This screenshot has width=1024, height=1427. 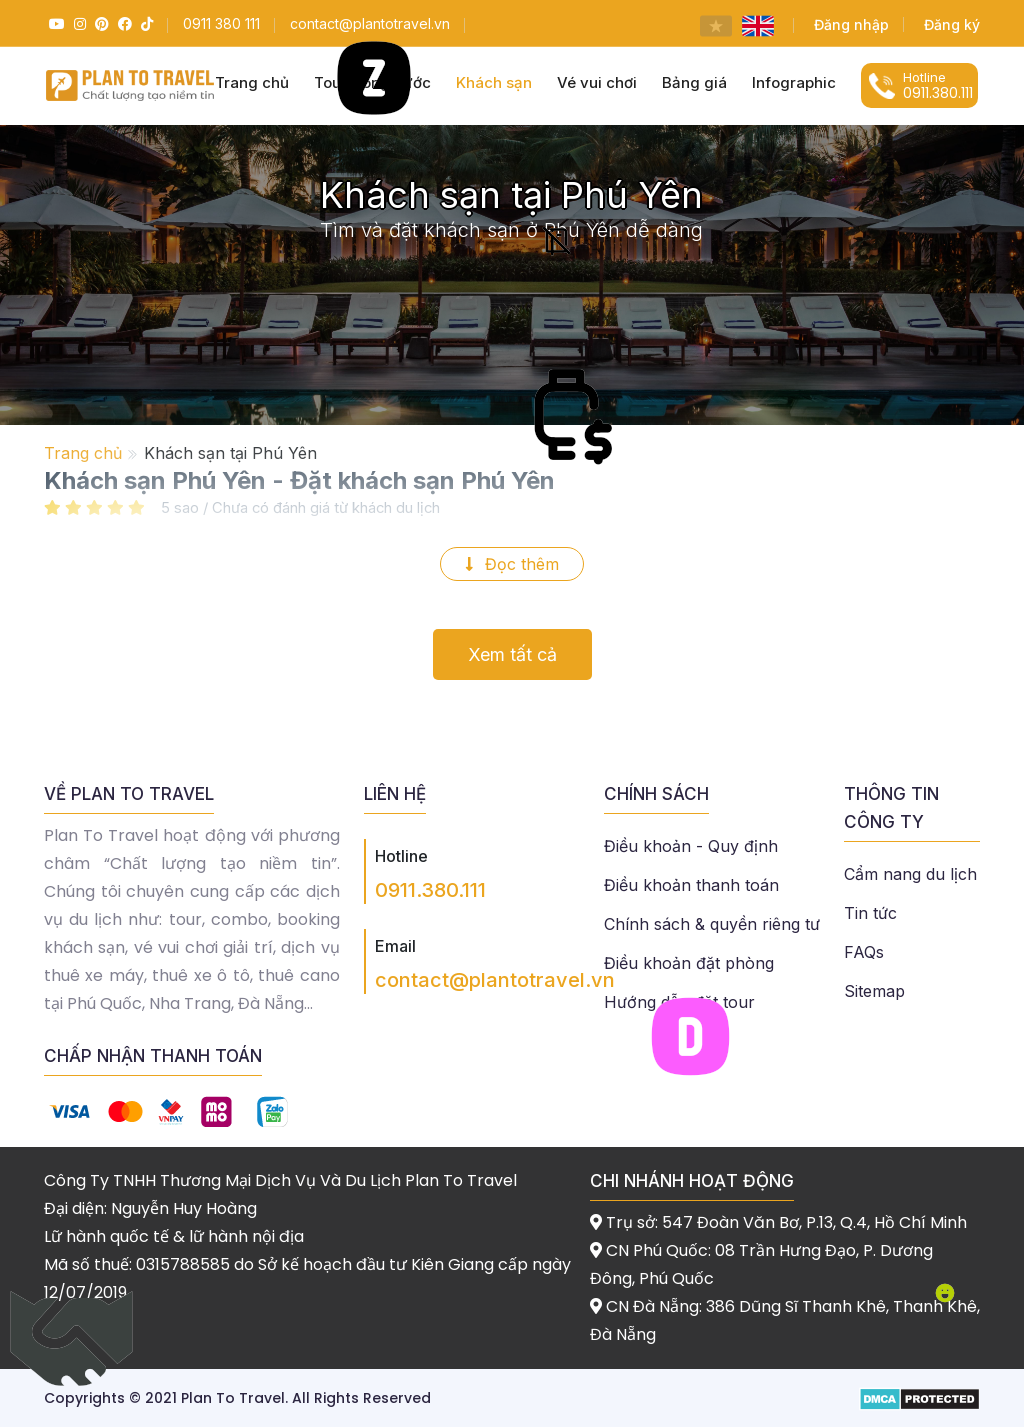 I want to click on app icon for a service or brand starting with "Z", so click(x=374, y=78).